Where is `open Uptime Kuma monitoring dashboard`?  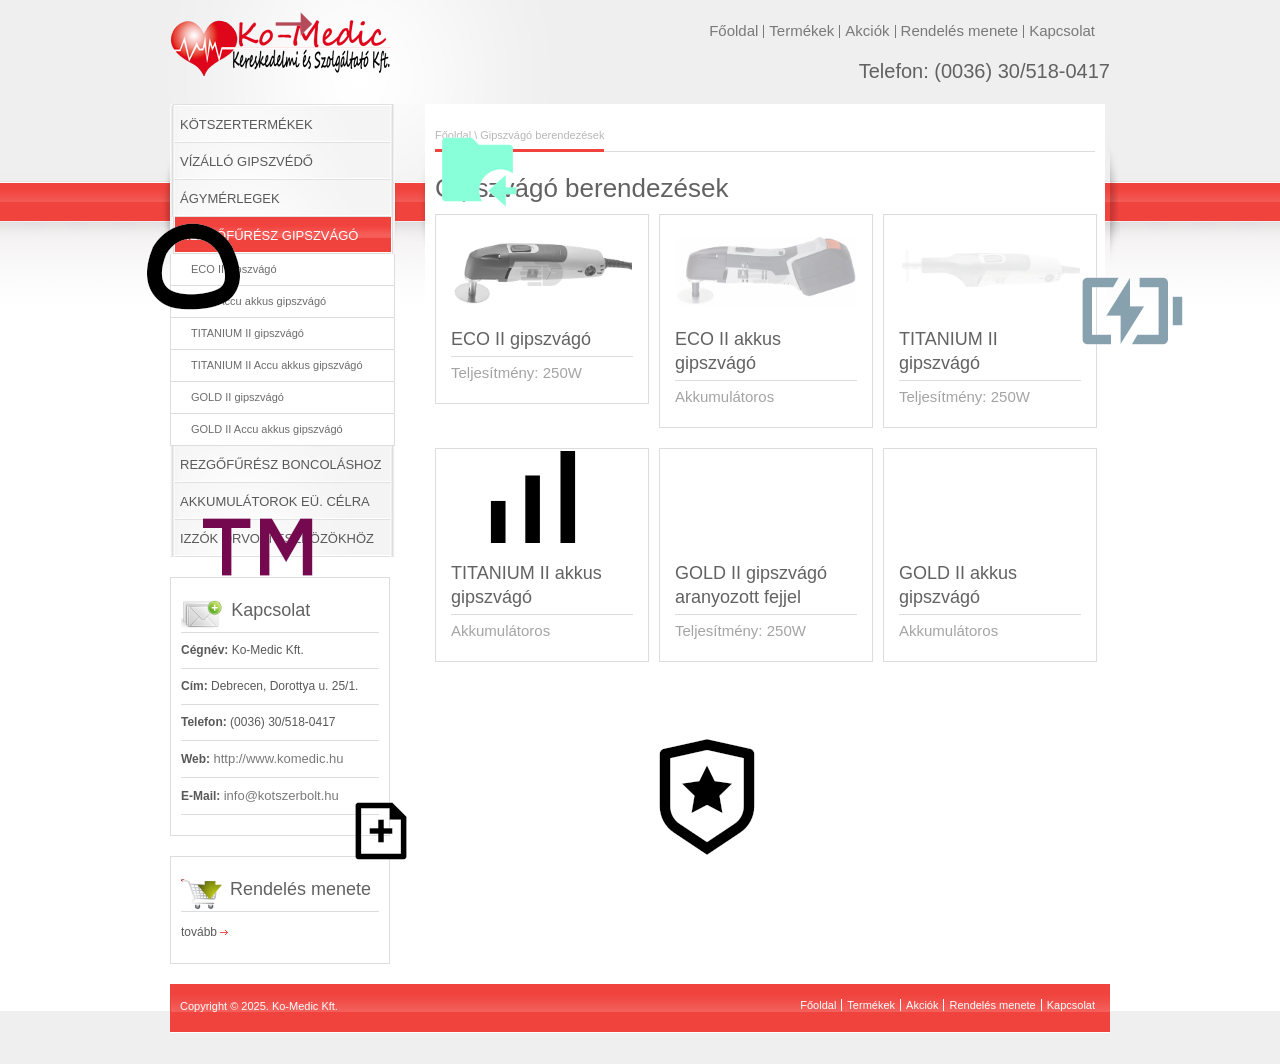 open Uptime Kuma monitoring dashboard is located at coordinates (193, 266).